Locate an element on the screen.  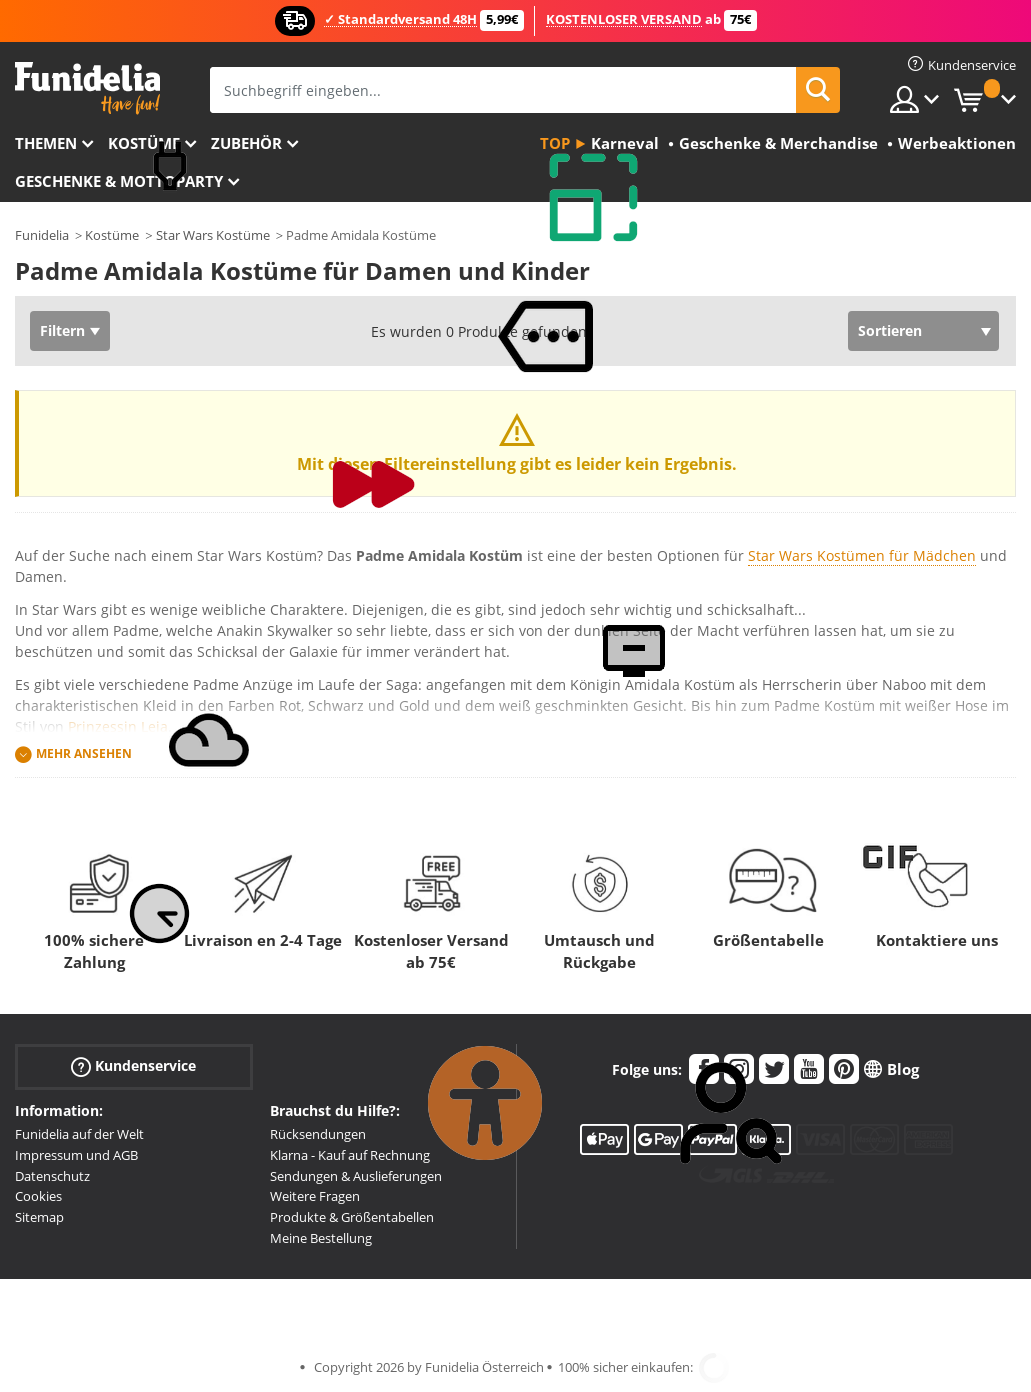
insert a gif into your message is located at coordinates (890, 857).